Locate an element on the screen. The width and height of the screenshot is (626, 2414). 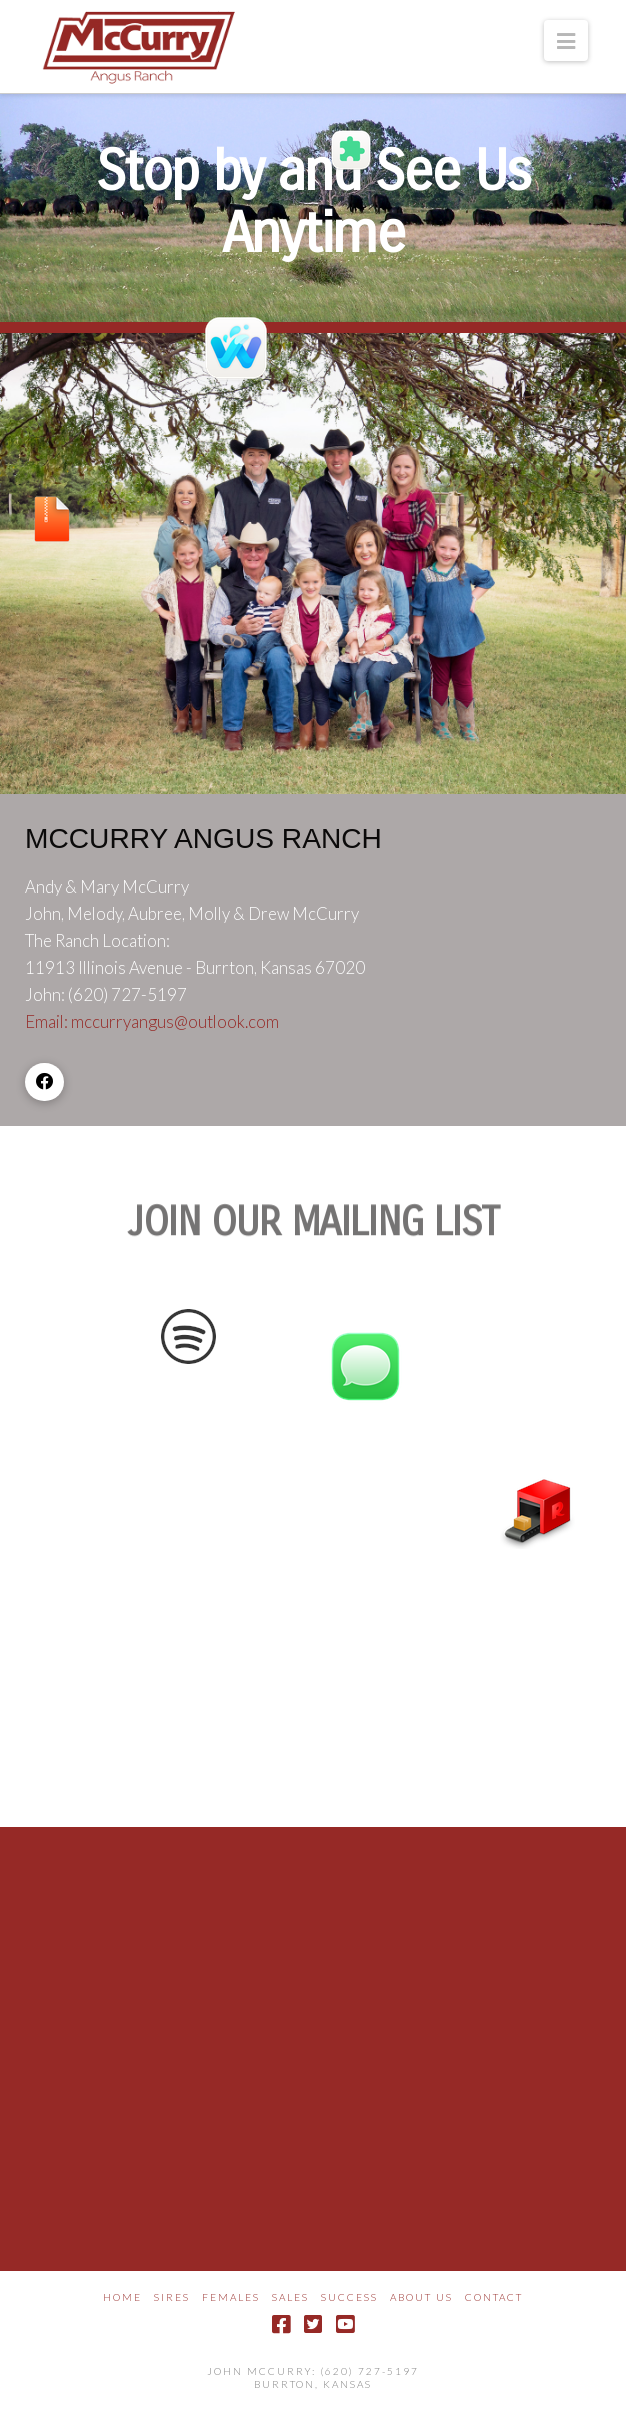
a compressed tzo archive file is located at coordinates (52, 520).